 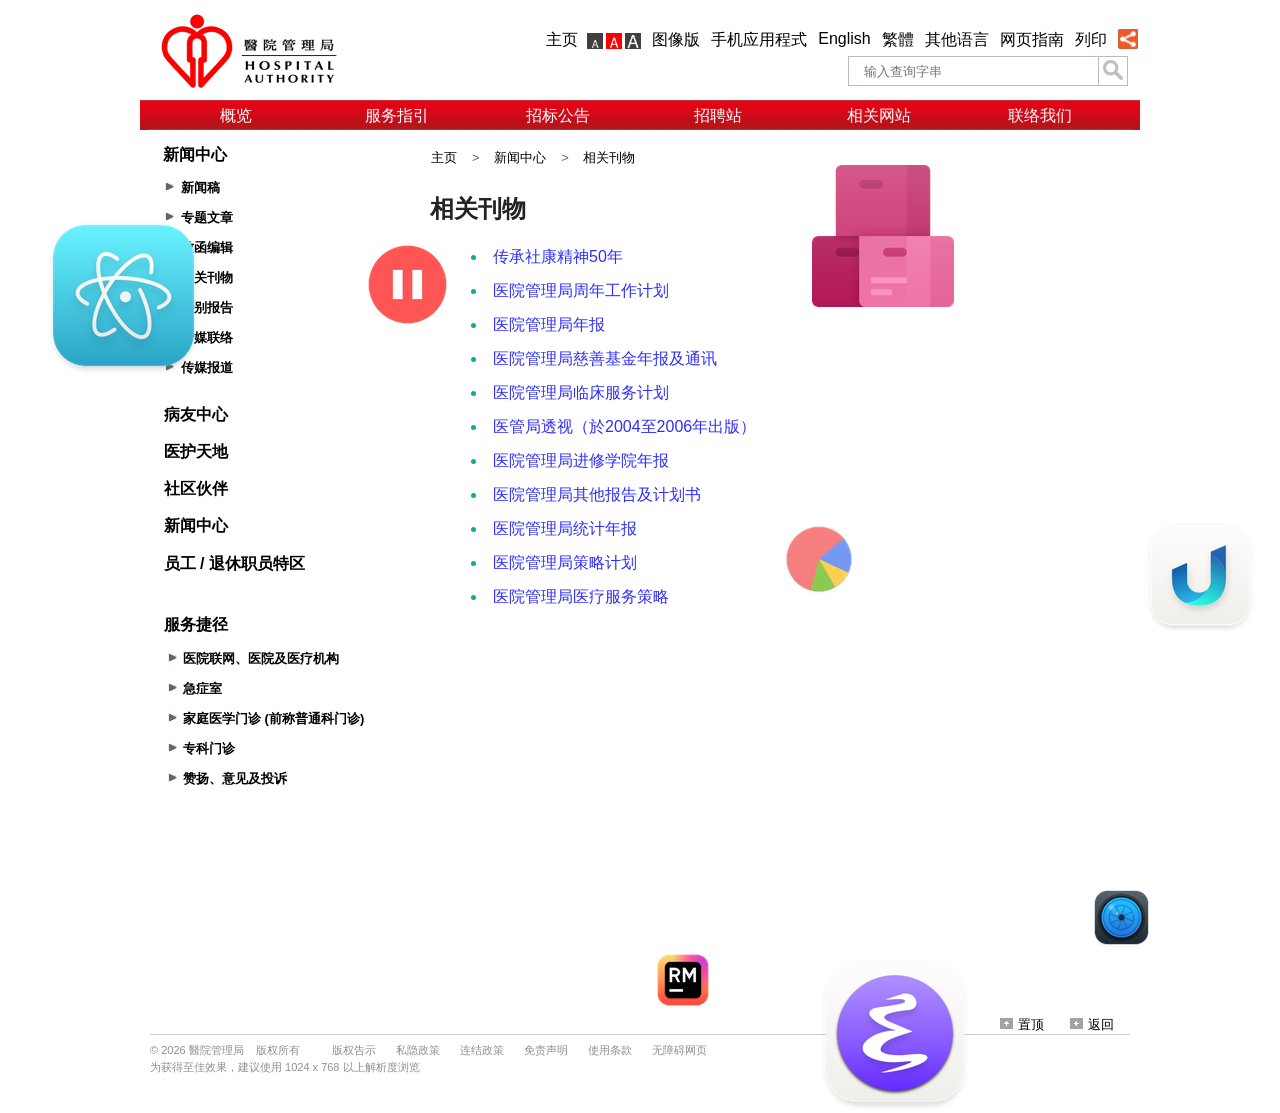 What do you see at coordinates (683, 980) in the screenshot?
I see `open RubyMine IDE` at bounding box center [683, 980].